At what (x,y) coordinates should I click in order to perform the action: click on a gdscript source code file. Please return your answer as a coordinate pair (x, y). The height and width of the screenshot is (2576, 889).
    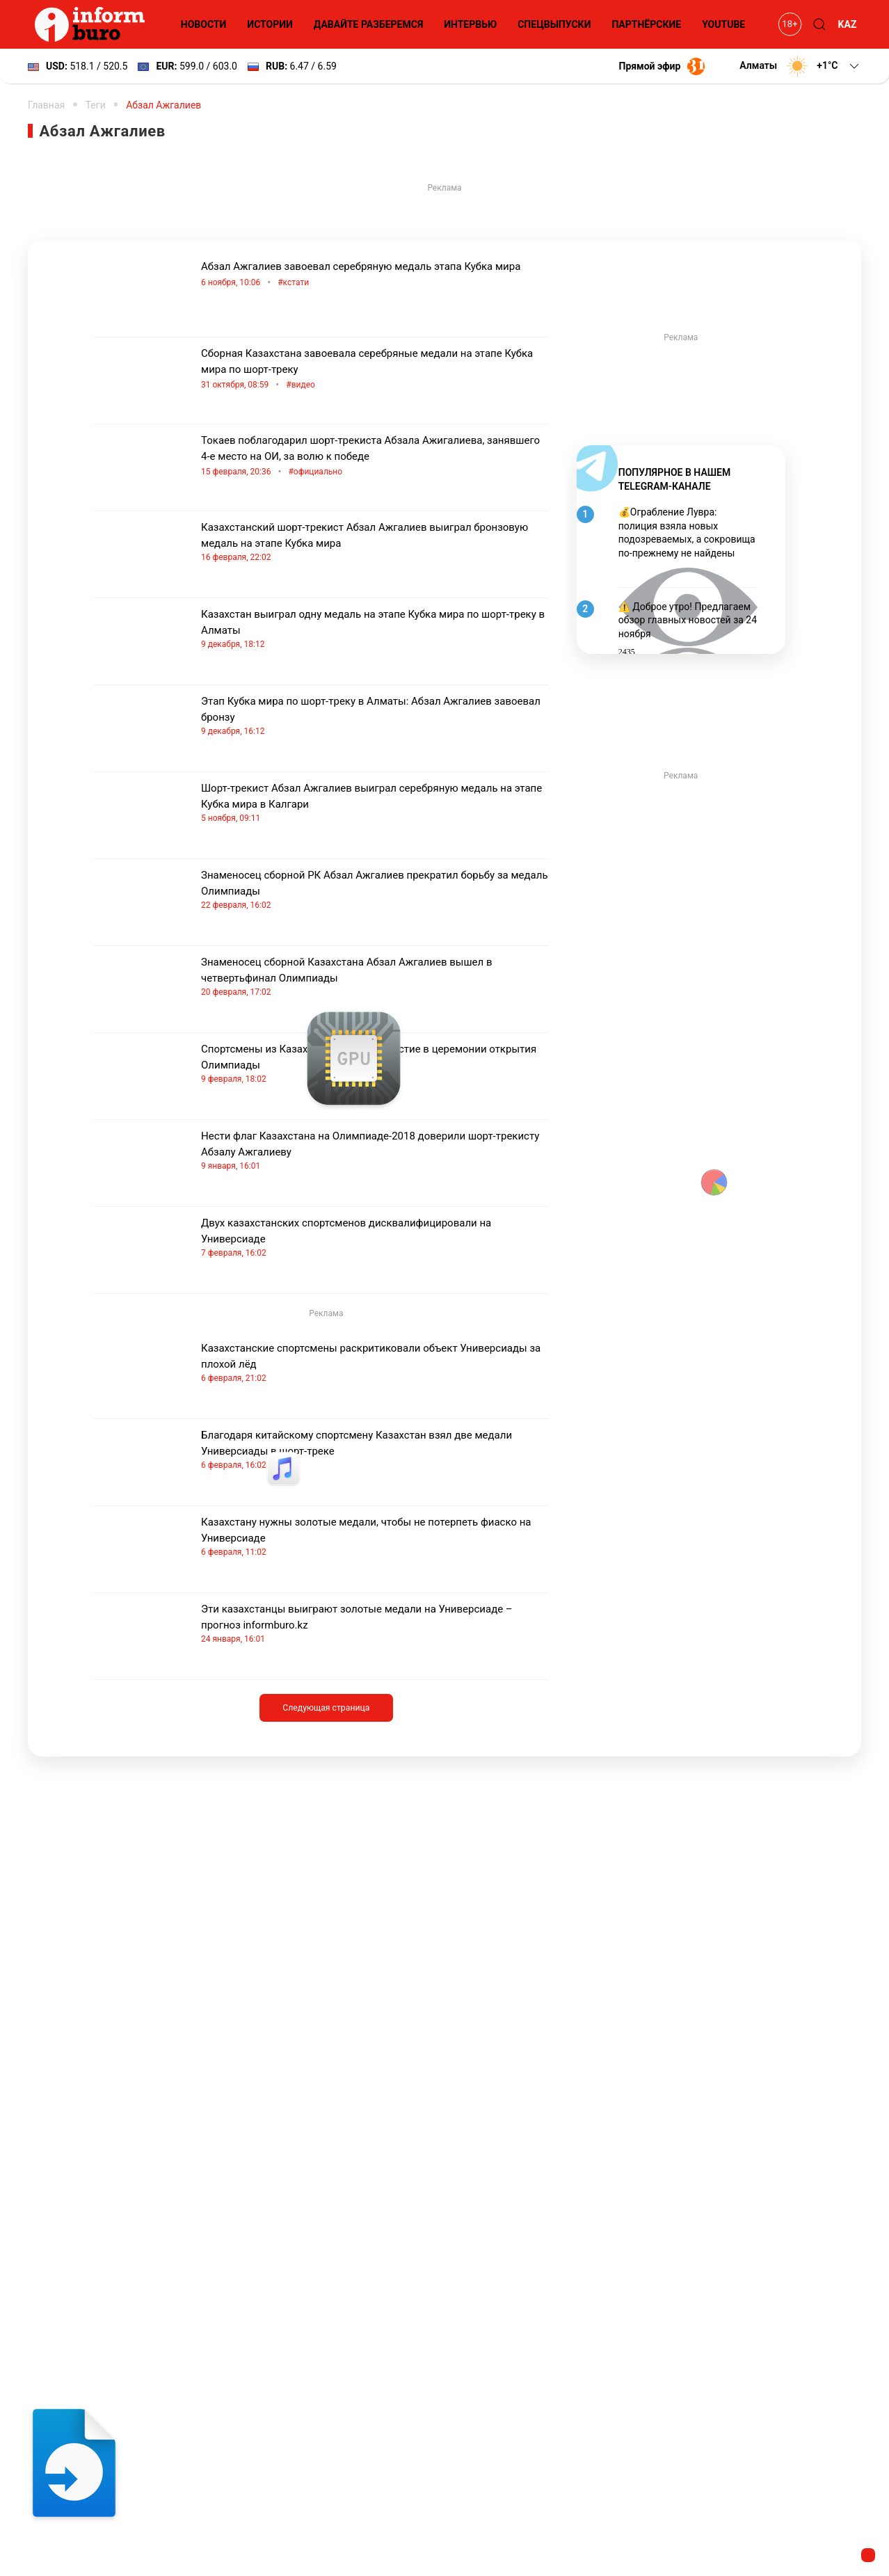
    Looking at the image, I should click on (74, 2465).